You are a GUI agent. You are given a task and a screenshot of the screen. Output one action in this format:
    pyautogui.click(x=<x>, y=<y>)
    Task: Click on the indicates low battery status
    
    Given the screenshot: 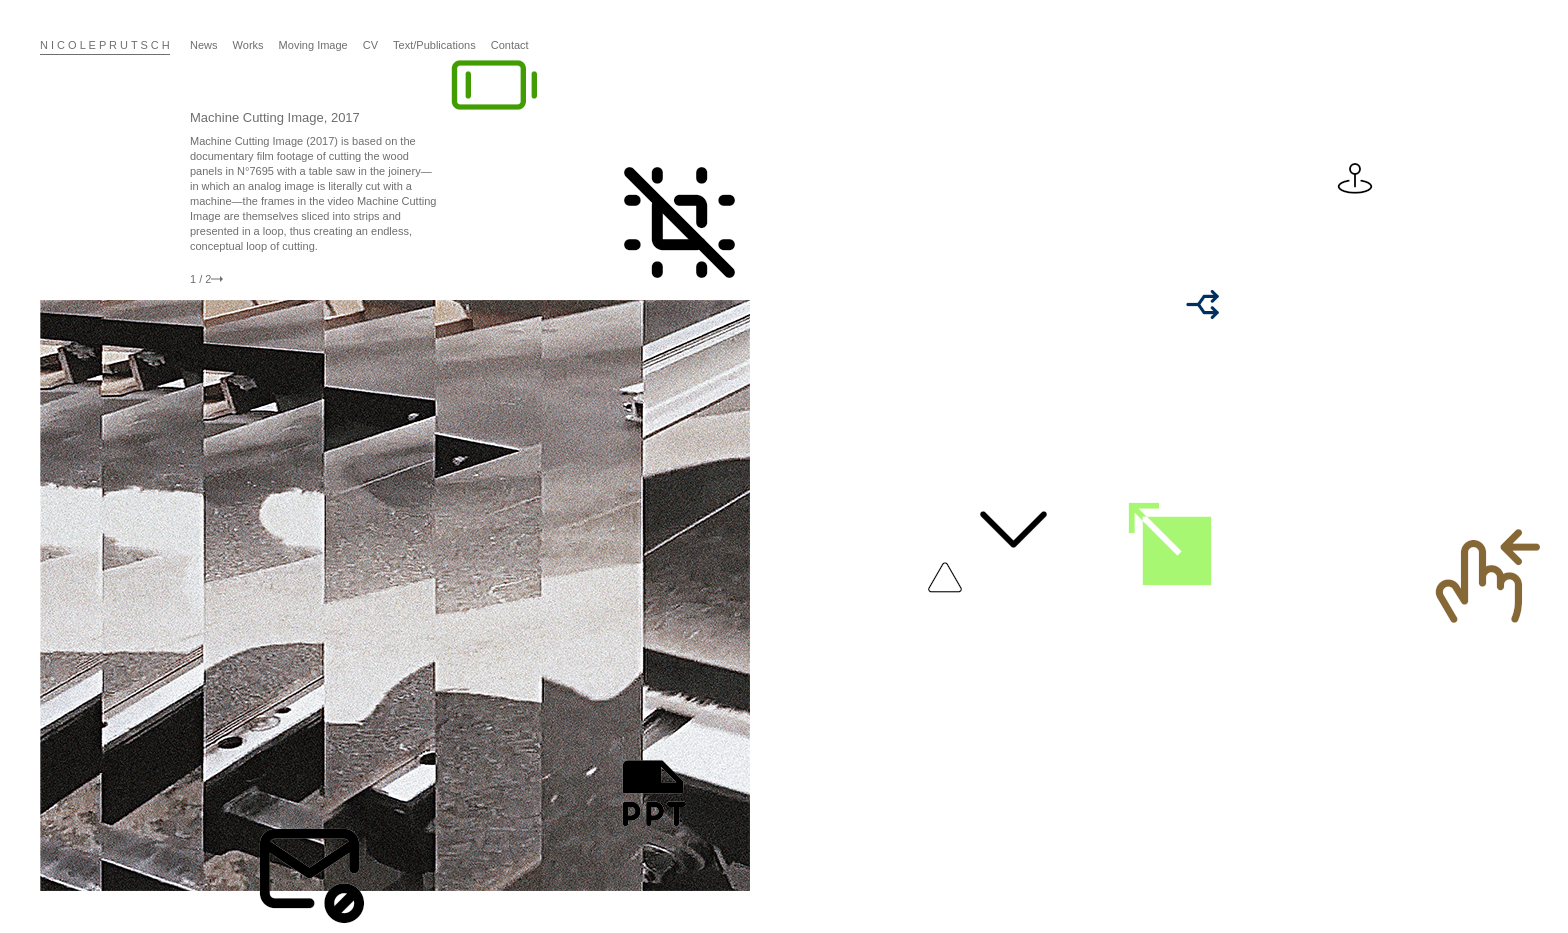 What is the action you would take?
    pyautogui.click(x=493, y=85)
    